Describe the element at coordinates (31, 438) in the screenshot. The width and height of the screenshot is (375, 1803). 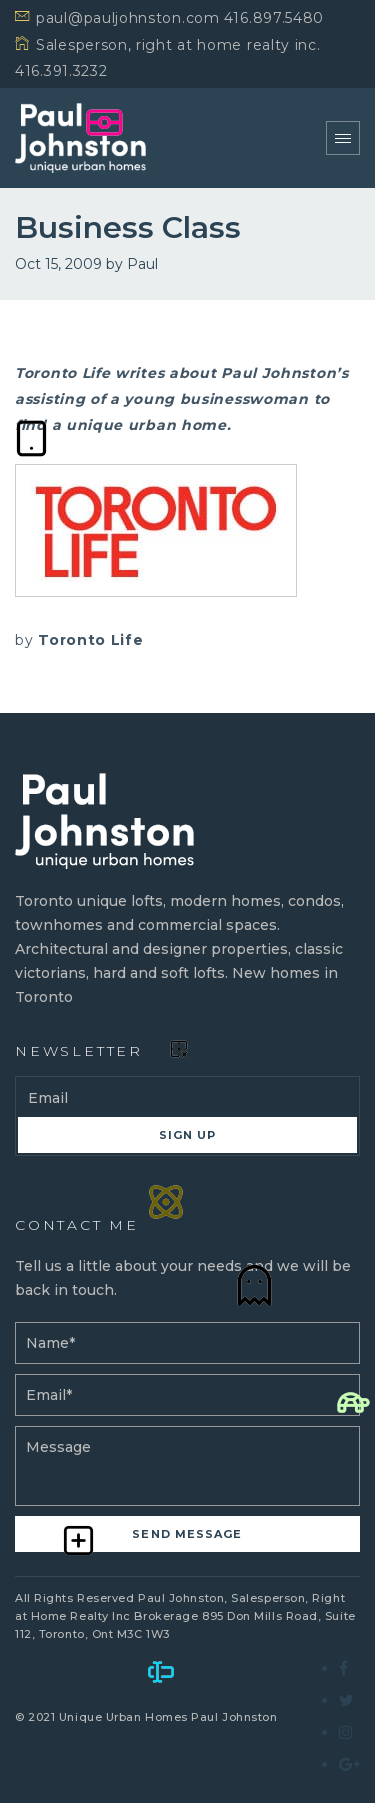
I see `switch to tablet view` at that location.